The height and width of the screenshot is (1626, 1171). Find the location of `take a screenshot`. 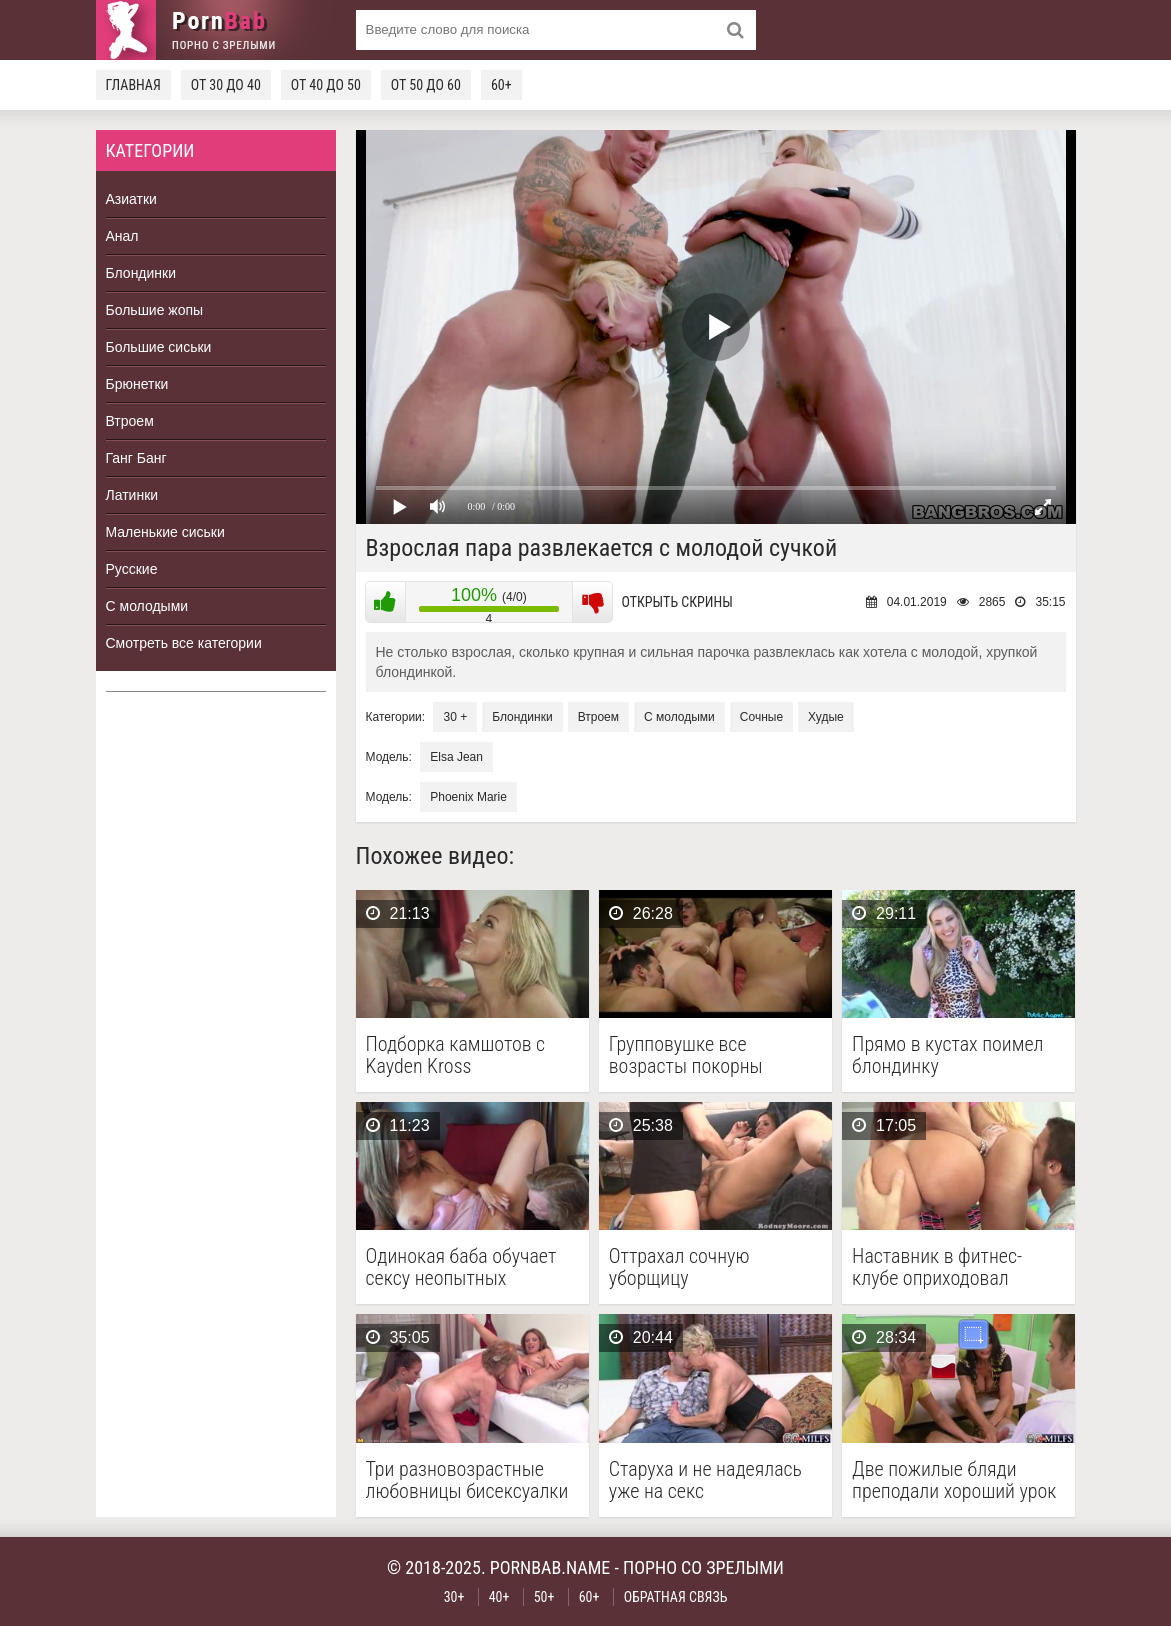

take a screenshot is located at coordinates (973, 1334).